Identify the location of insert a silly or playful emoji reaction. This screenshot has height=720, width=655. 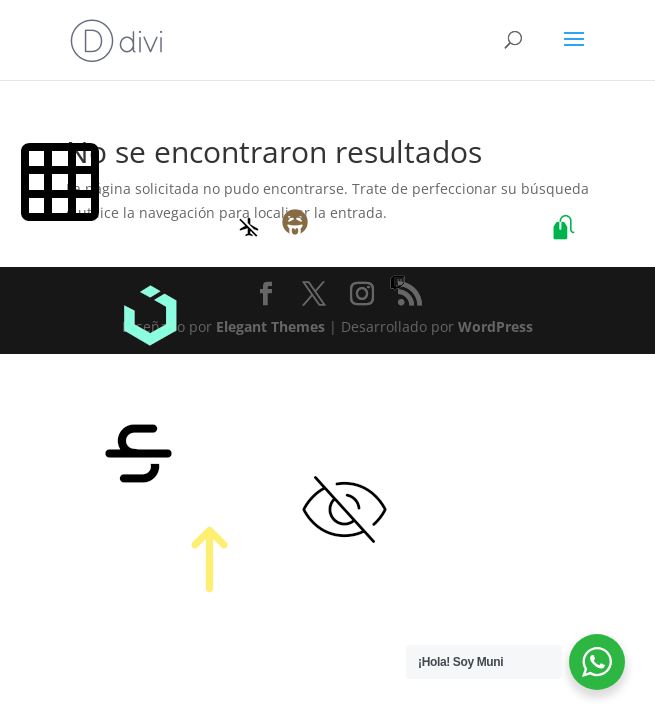
(295, 222).